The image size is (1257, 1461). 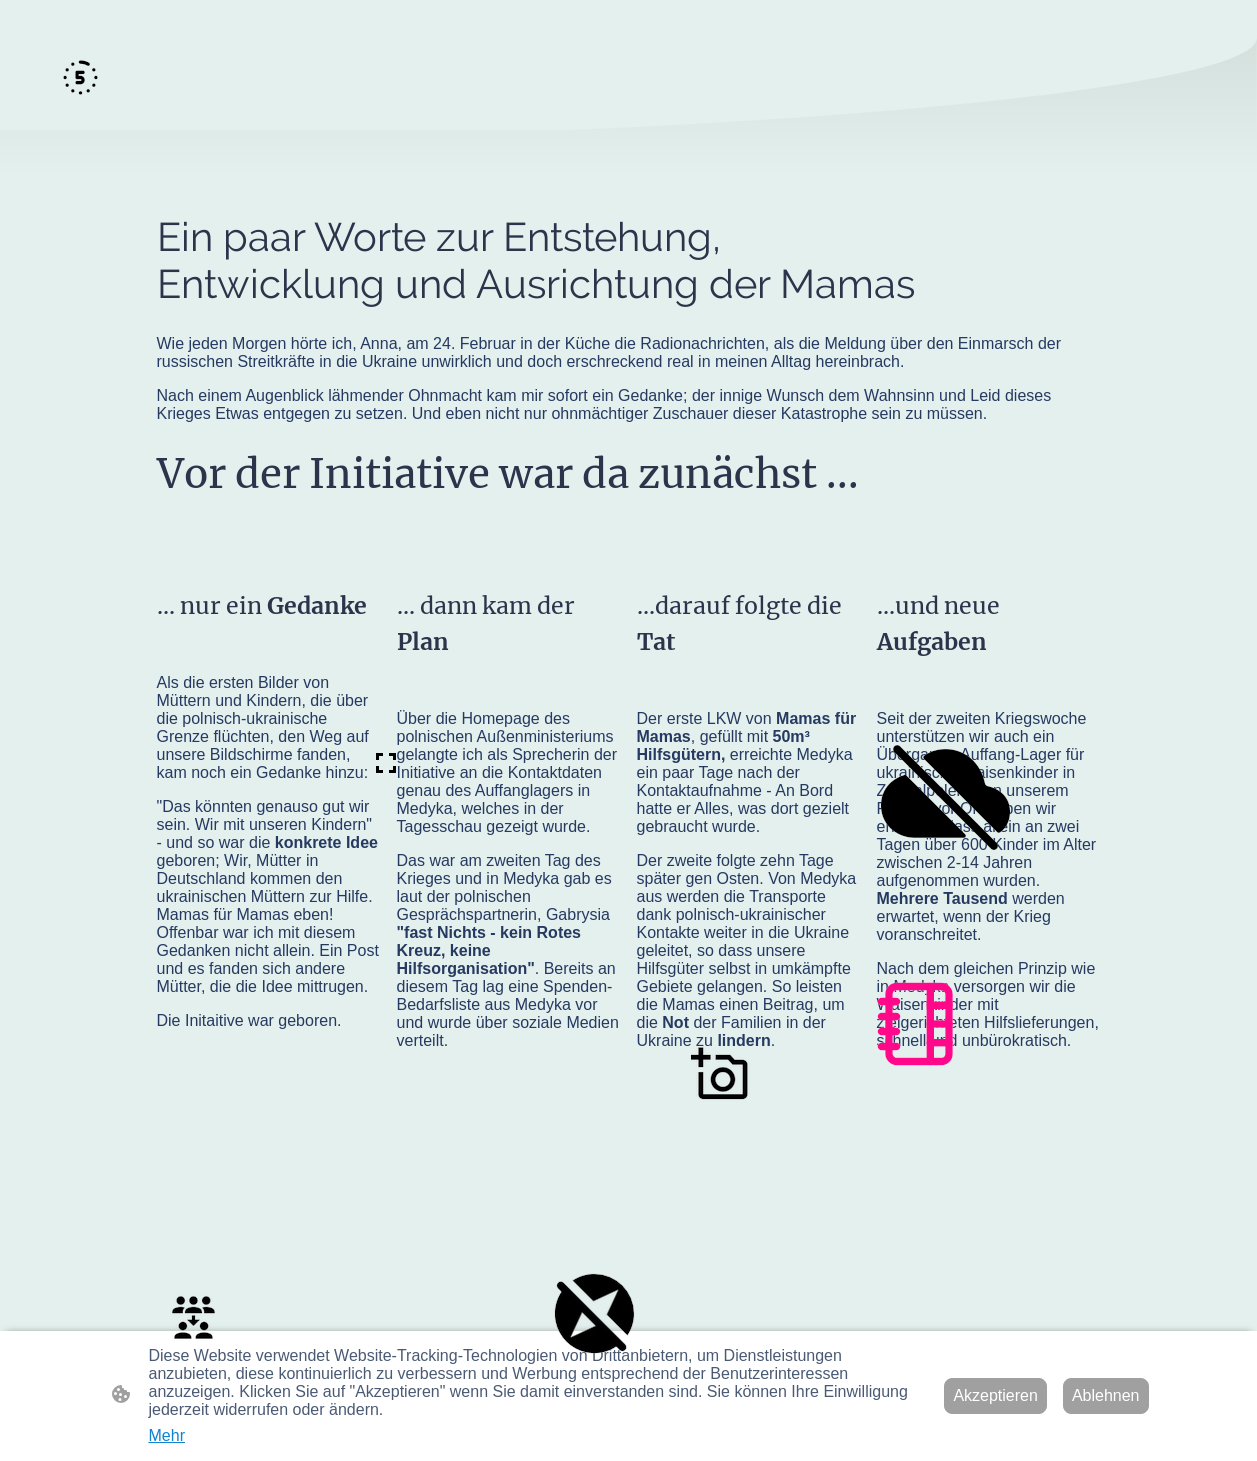 I want to click on set timer or countdown for 5 minutes, so click(x=80, y=77).